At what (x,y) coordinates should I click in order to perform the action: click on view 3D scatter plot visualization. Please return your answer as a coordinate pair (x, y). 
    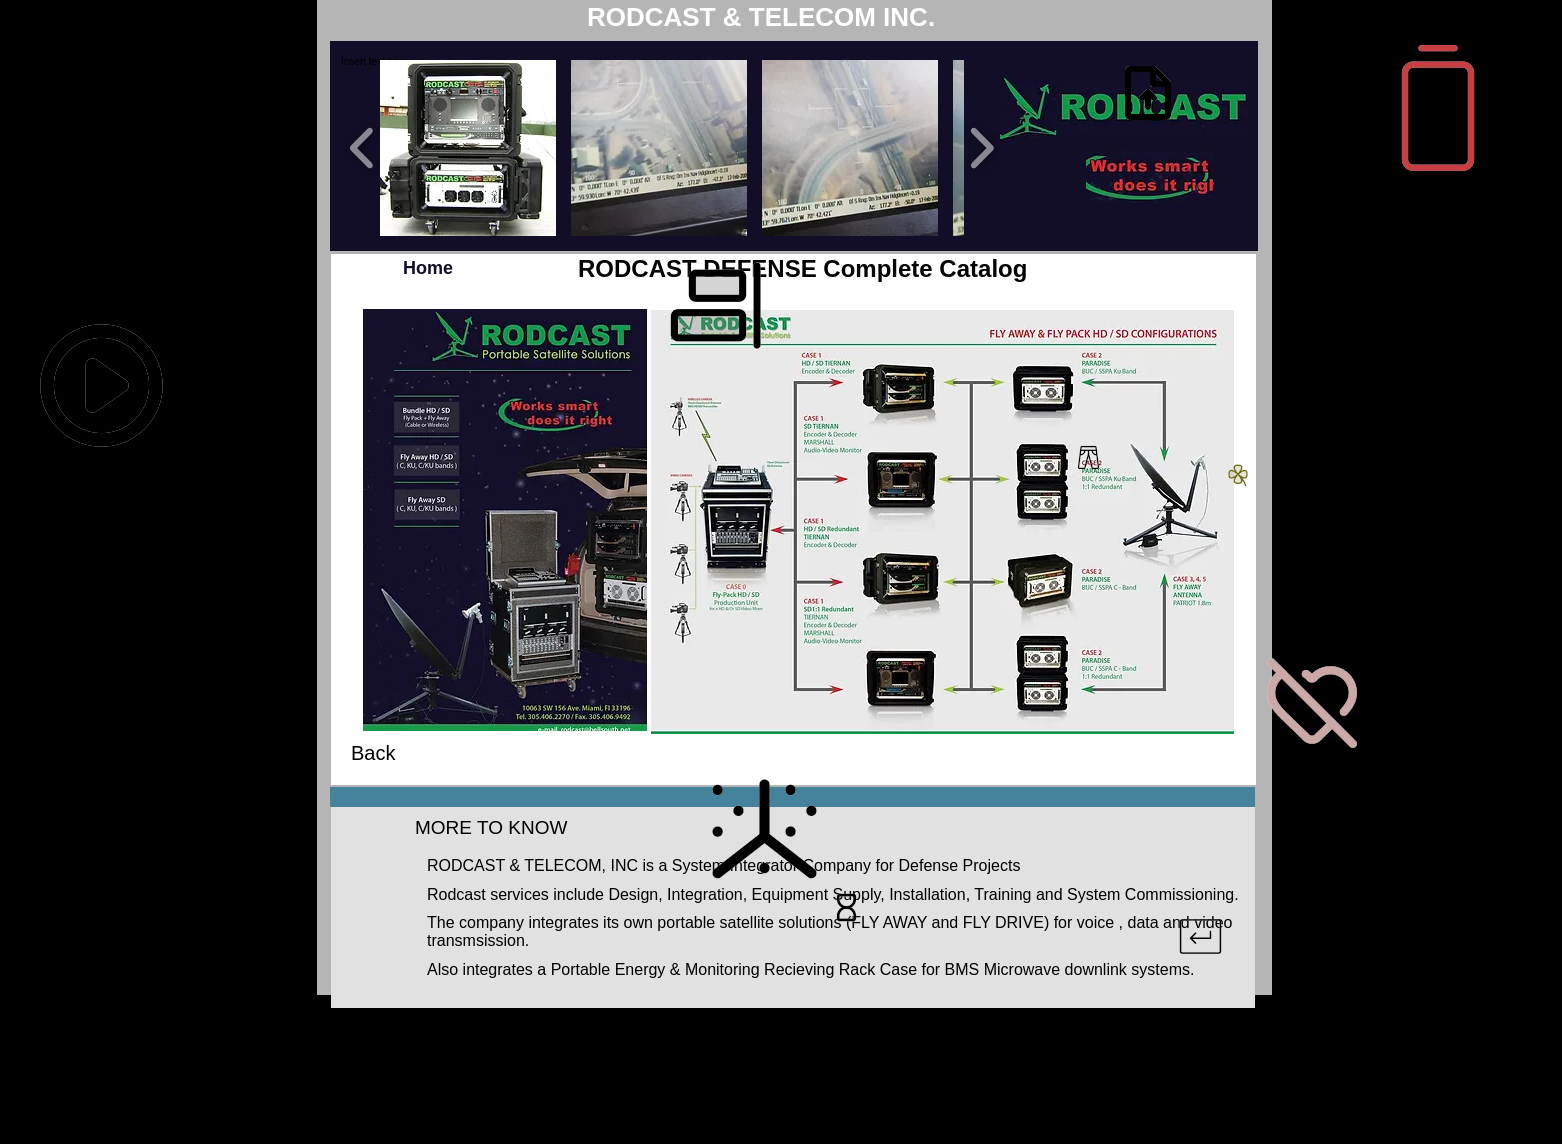
    Looking at the image, I should click on (764, 831).